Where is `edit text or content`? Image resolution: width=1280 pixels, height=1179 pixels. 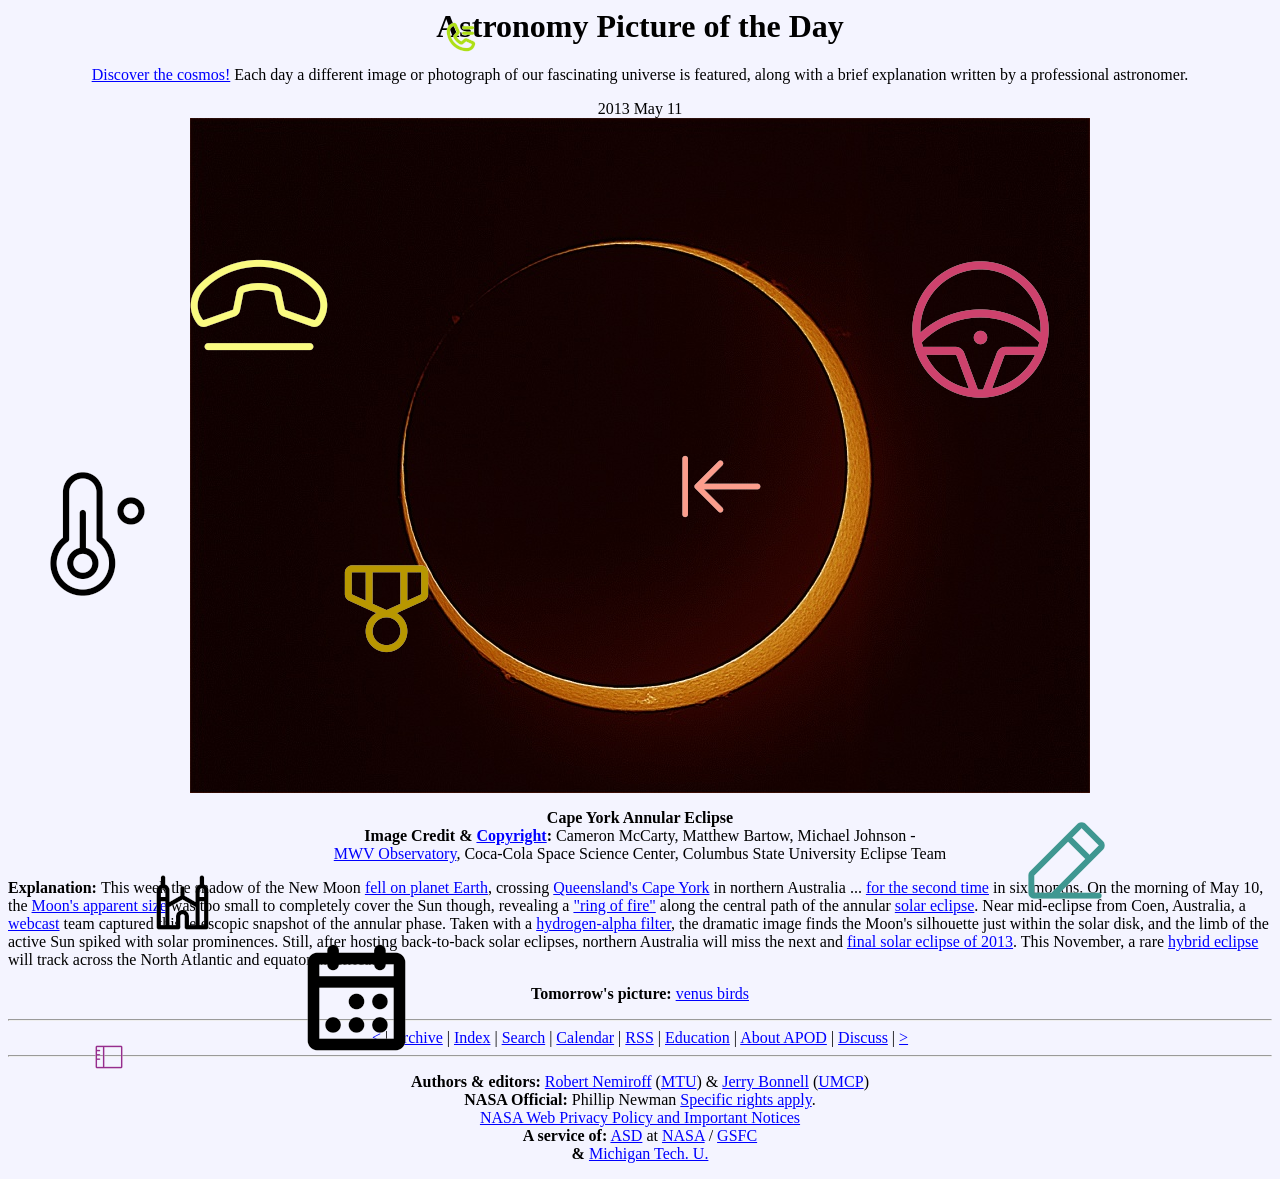
edit text or content is located at coordinates (1065, 862).